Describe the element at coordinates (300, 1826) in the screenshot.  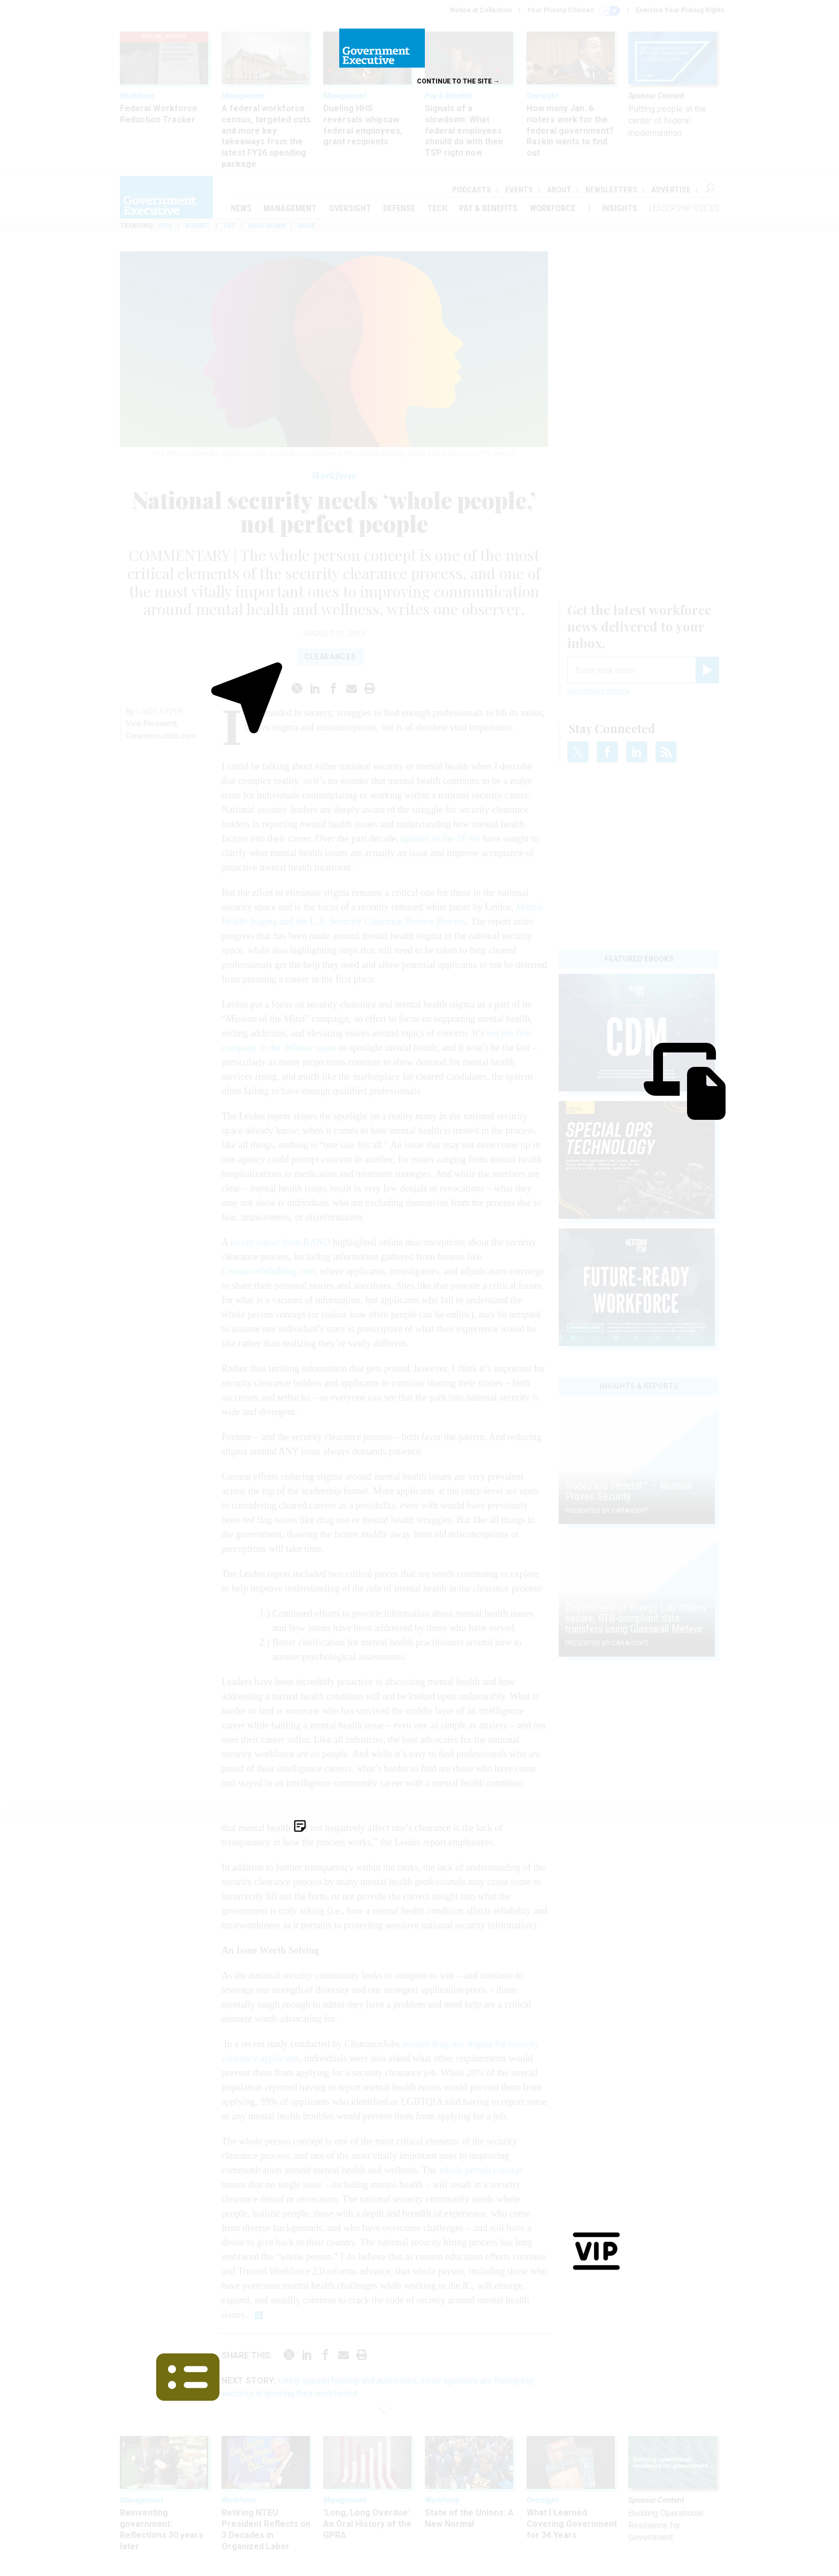
I see `create a new note` at that location.